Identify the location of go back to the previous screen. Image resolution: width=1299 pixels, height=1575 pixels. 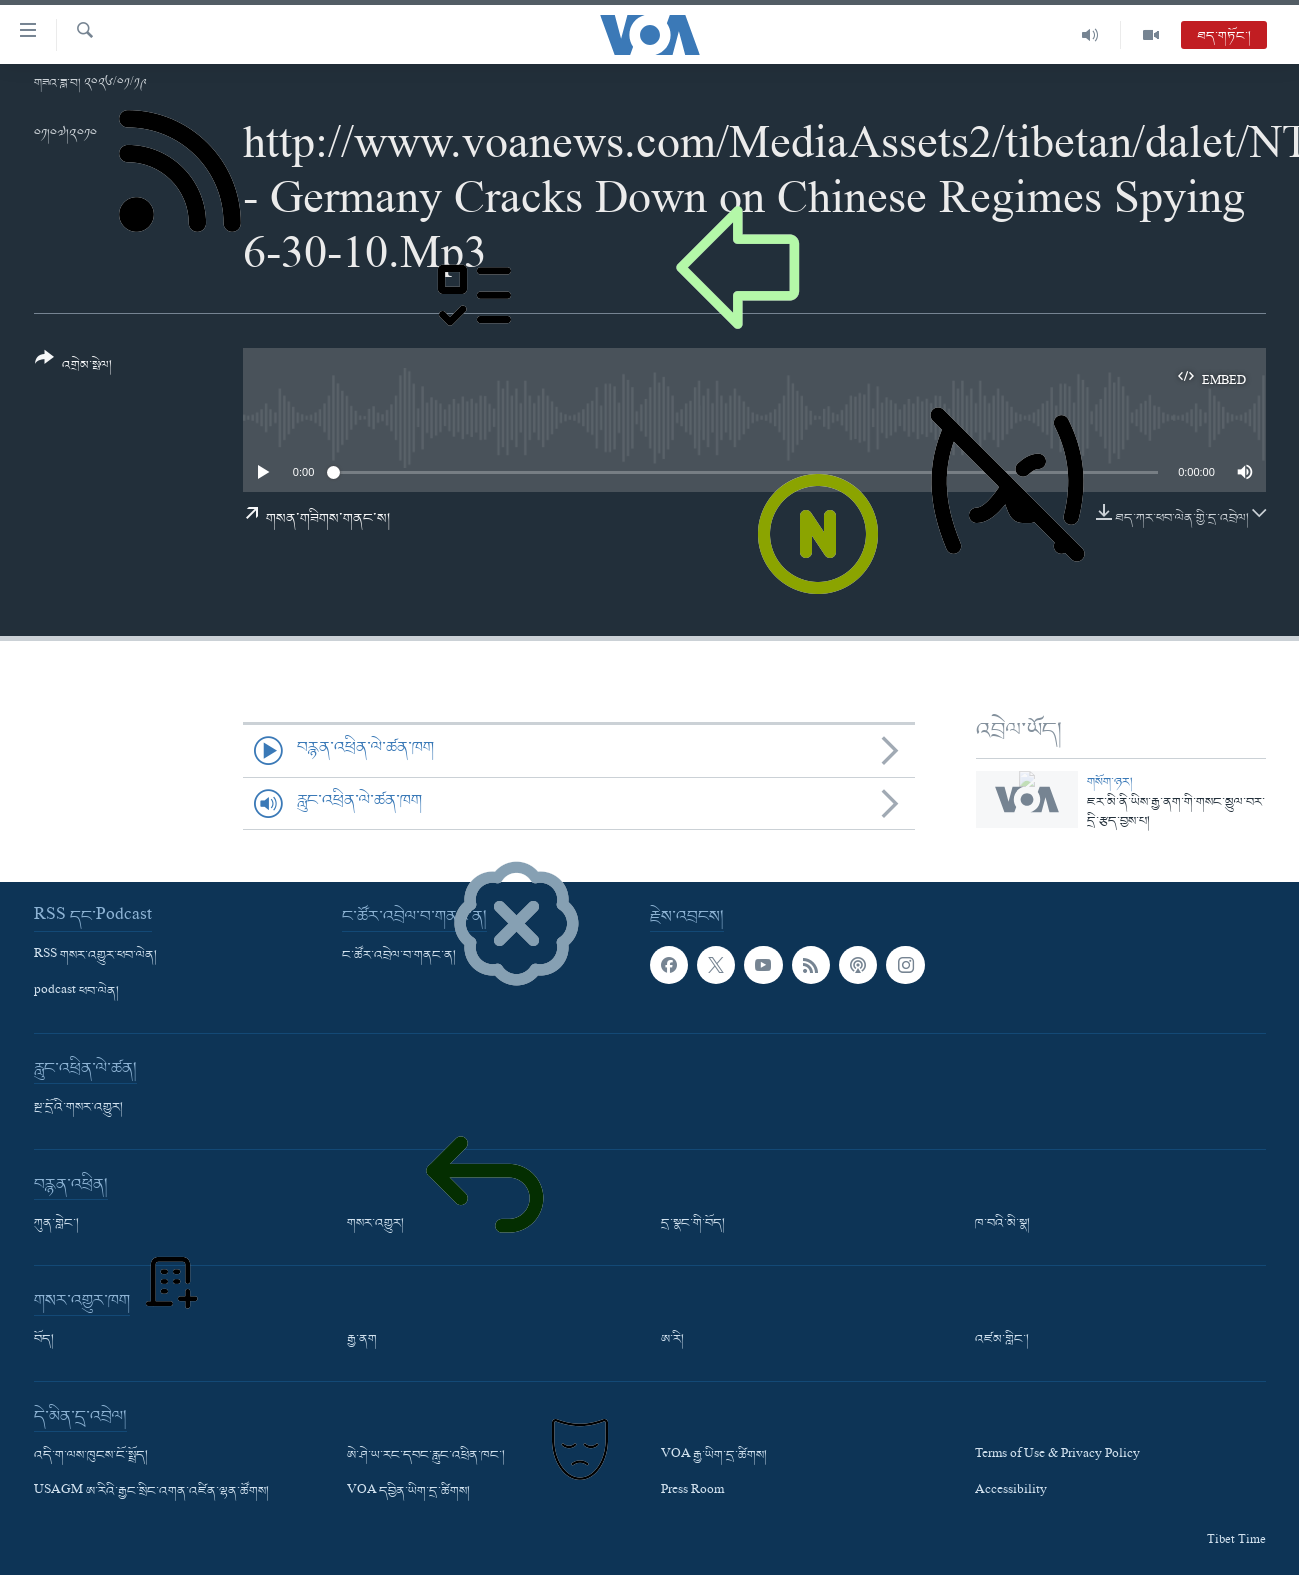
(742, 267).